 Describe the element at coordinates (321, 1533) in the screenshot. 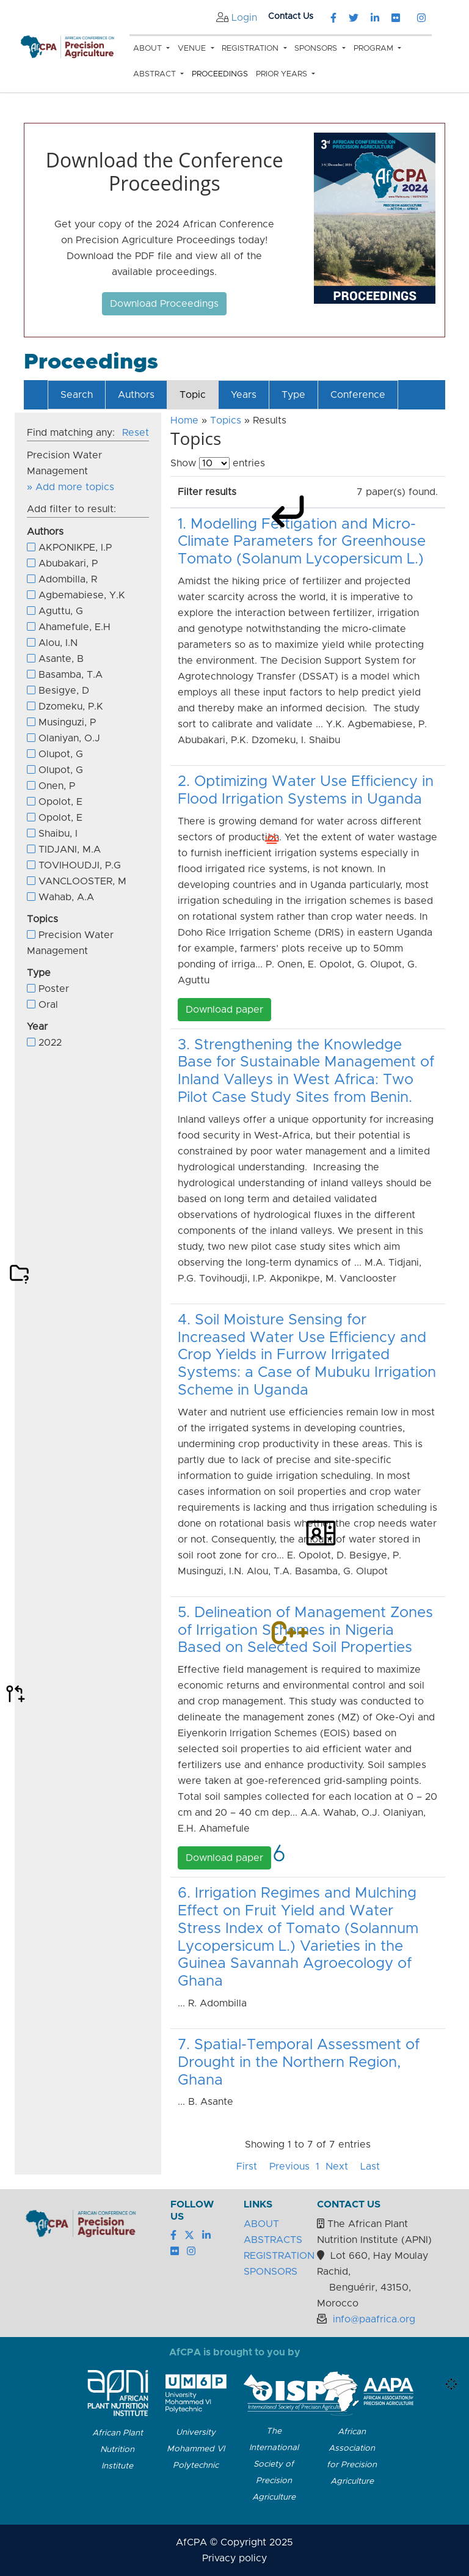

I see `start or join a video conference` at that location.